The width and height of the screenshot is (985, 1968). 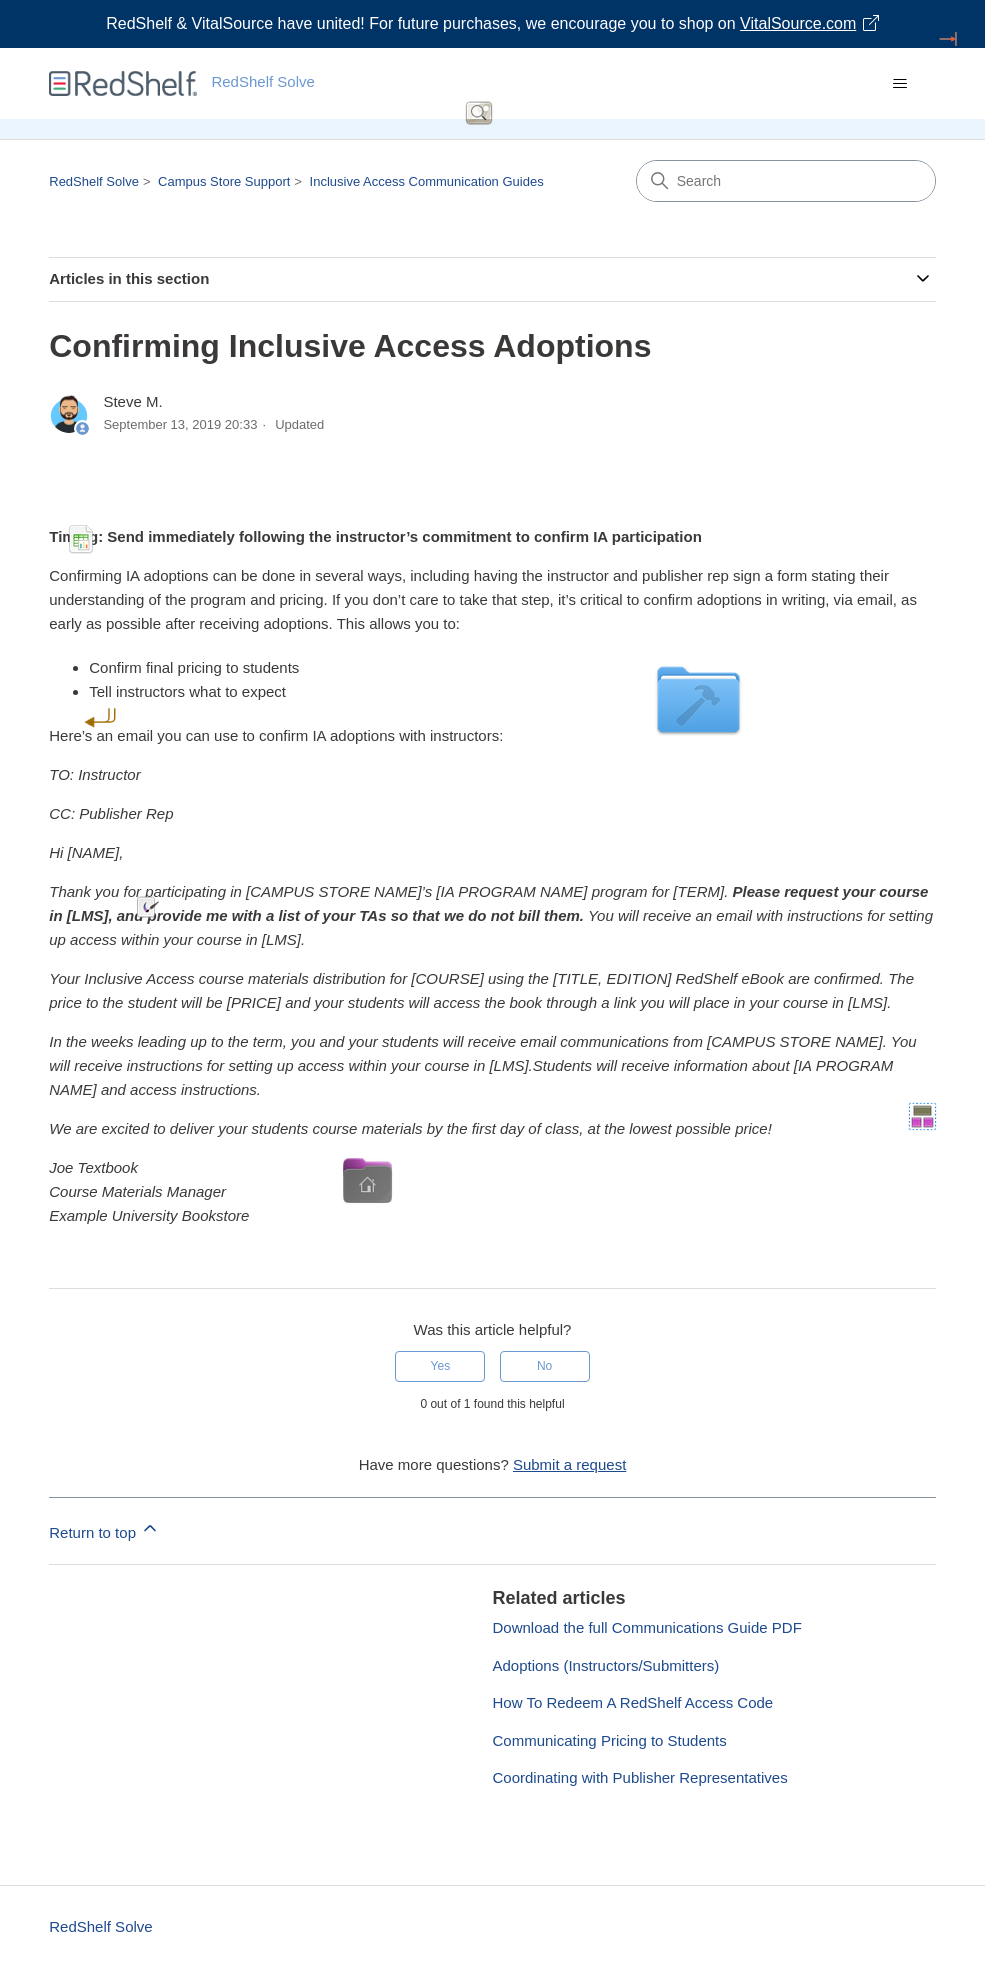 What do you see at coordinates (148, 907) in the screenshot?
I see `create a new application or software package` at bounding box center [148, 907].